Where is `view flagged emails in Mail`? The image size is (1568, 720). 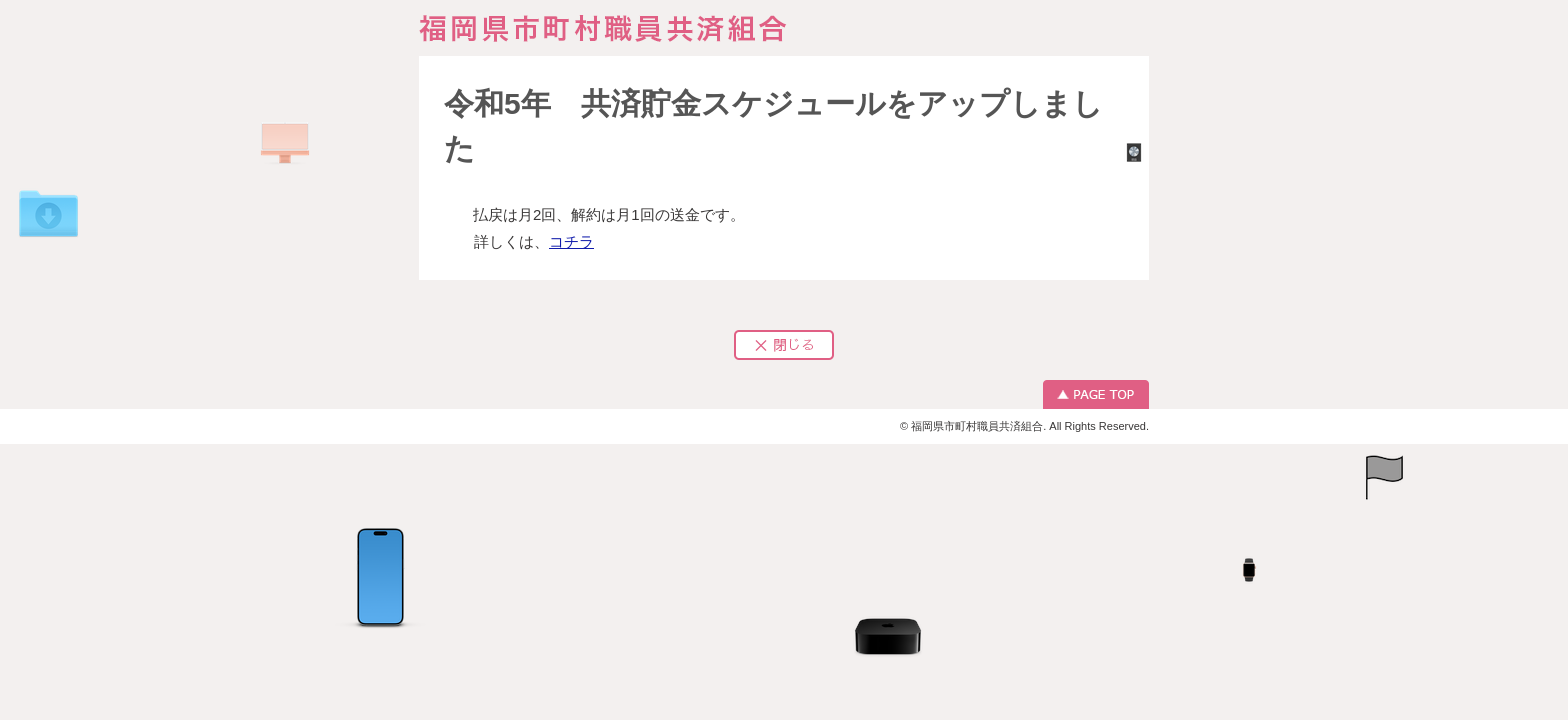 view flagged emails in Mail is located at coordinates (1384, 477).